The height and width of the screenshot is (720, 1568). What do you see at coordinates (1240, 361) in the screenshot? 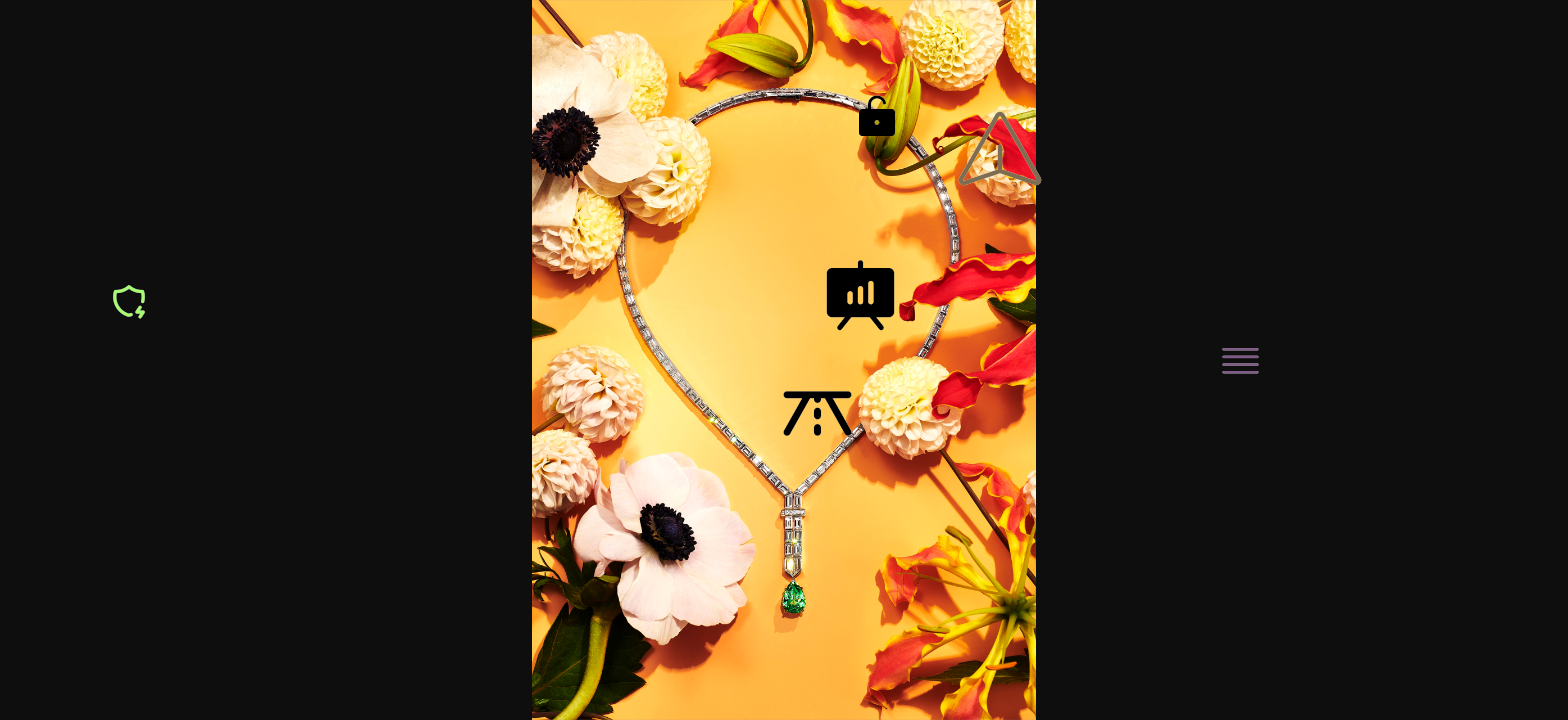
I see `justify text alignment` at bounding box center [1240, 361].